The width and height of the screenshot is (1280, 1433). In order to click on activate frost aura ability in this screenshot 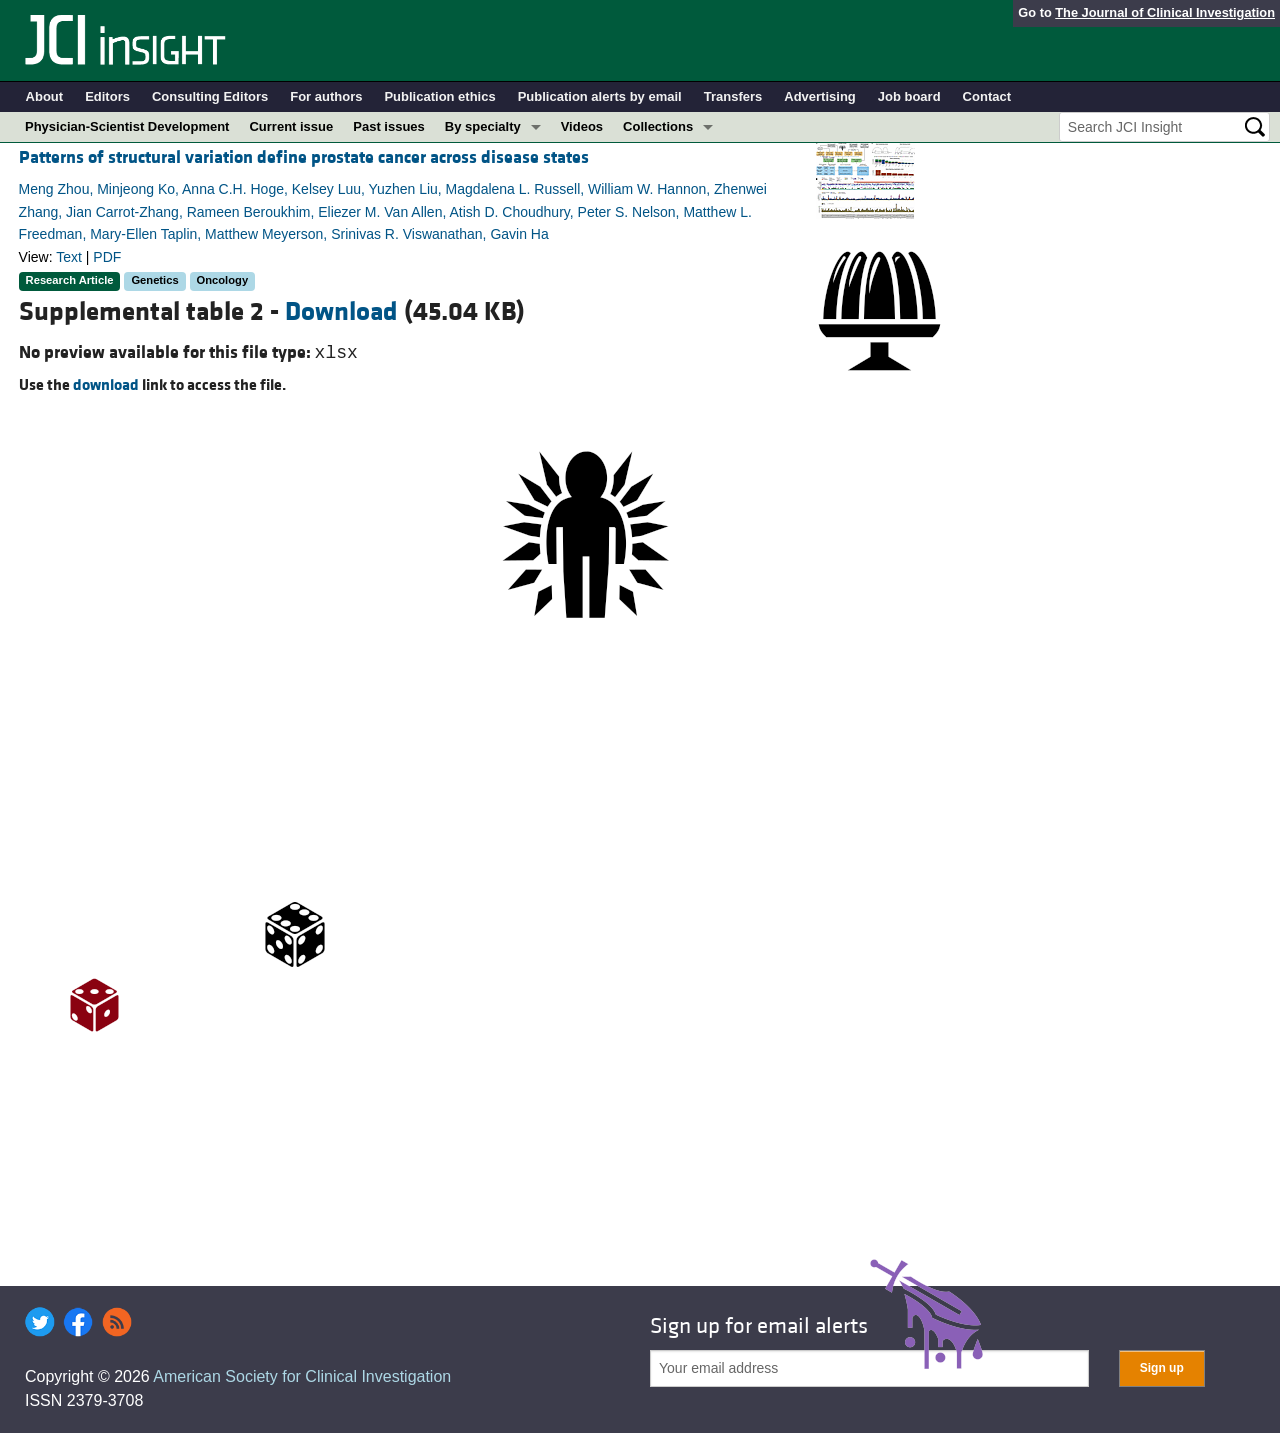, I will do `click(585, 534)`.